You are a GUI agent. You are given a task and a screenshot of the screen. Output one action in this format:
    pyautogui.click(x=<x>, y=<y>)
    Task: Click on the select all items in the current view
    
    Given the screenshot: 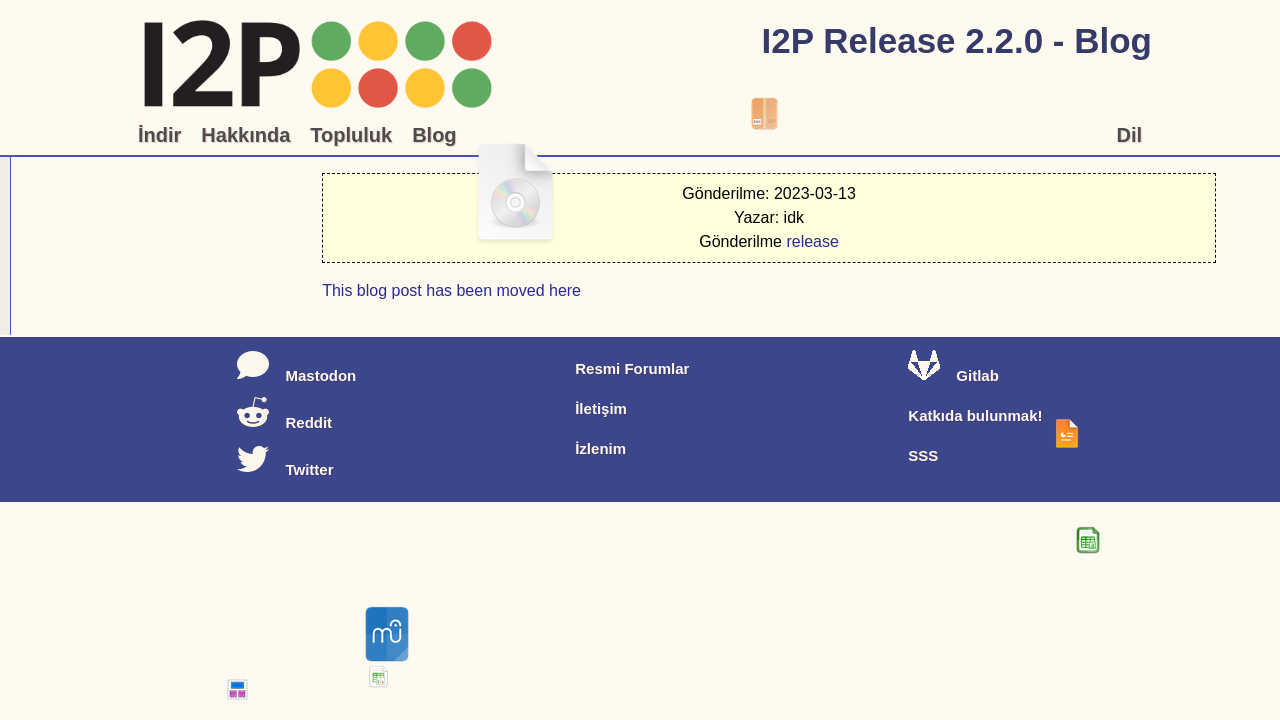 What is the action you would take?
    pyautogui.click(x=237, y=689)
    